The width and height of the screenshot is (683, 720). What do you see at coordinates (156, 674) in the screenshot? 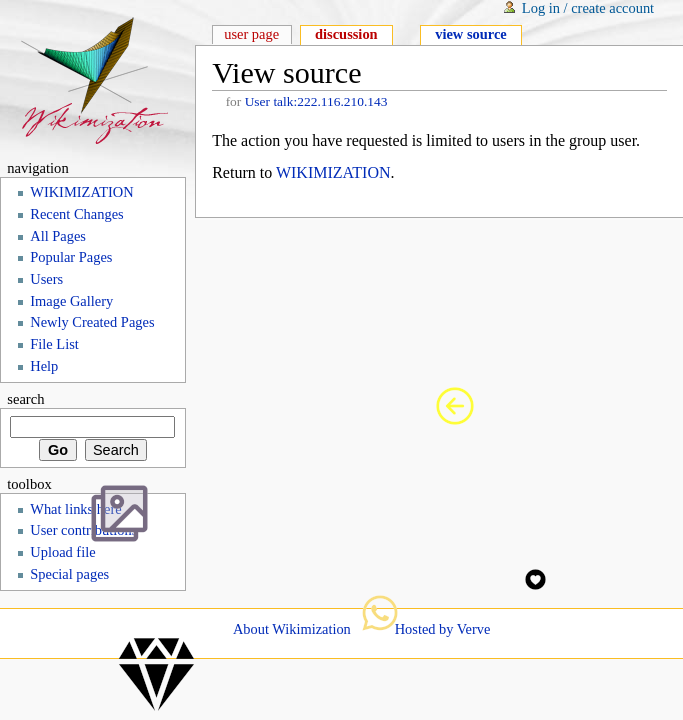
I see `indicates premium or pro membership status` at bounding box center [156, 674].